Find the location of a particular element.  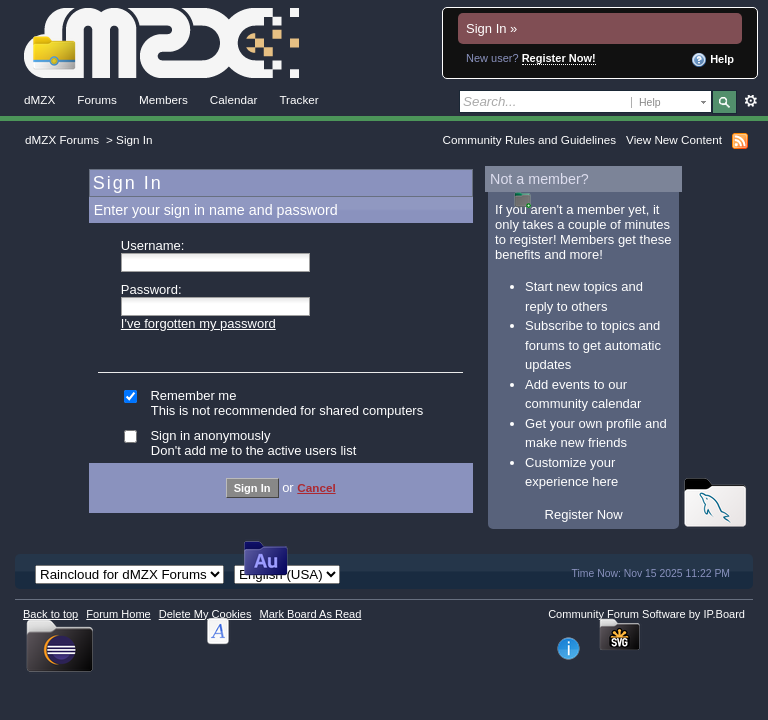

indicates informational message or tip is located at coordinates (568, 648).